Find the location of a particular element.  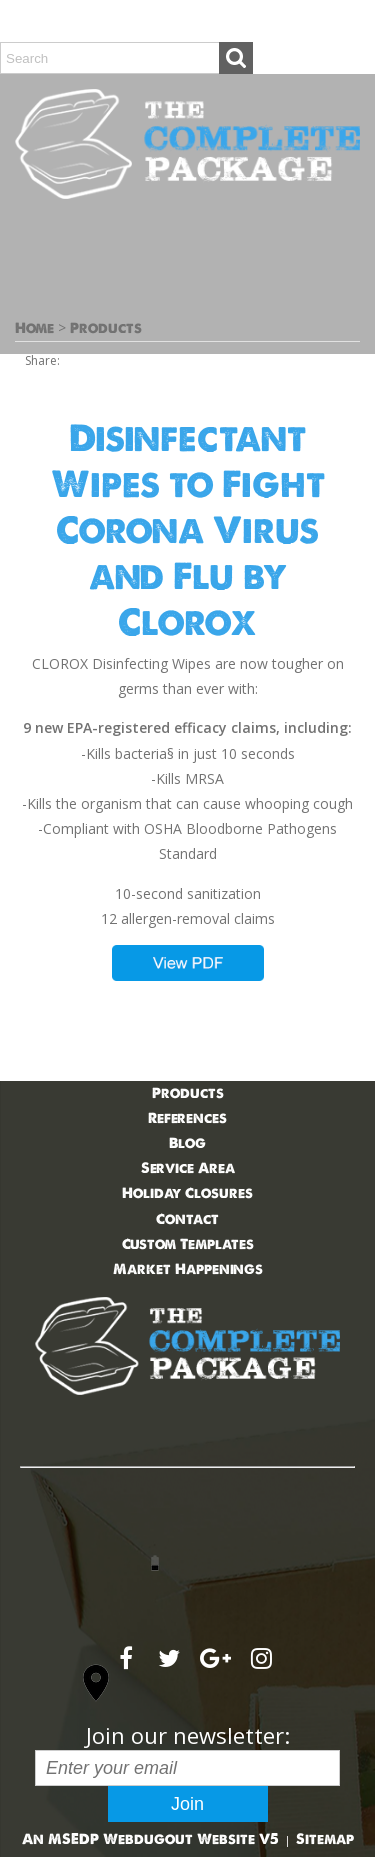

view current location on map is located at coordinates (96, 1683).